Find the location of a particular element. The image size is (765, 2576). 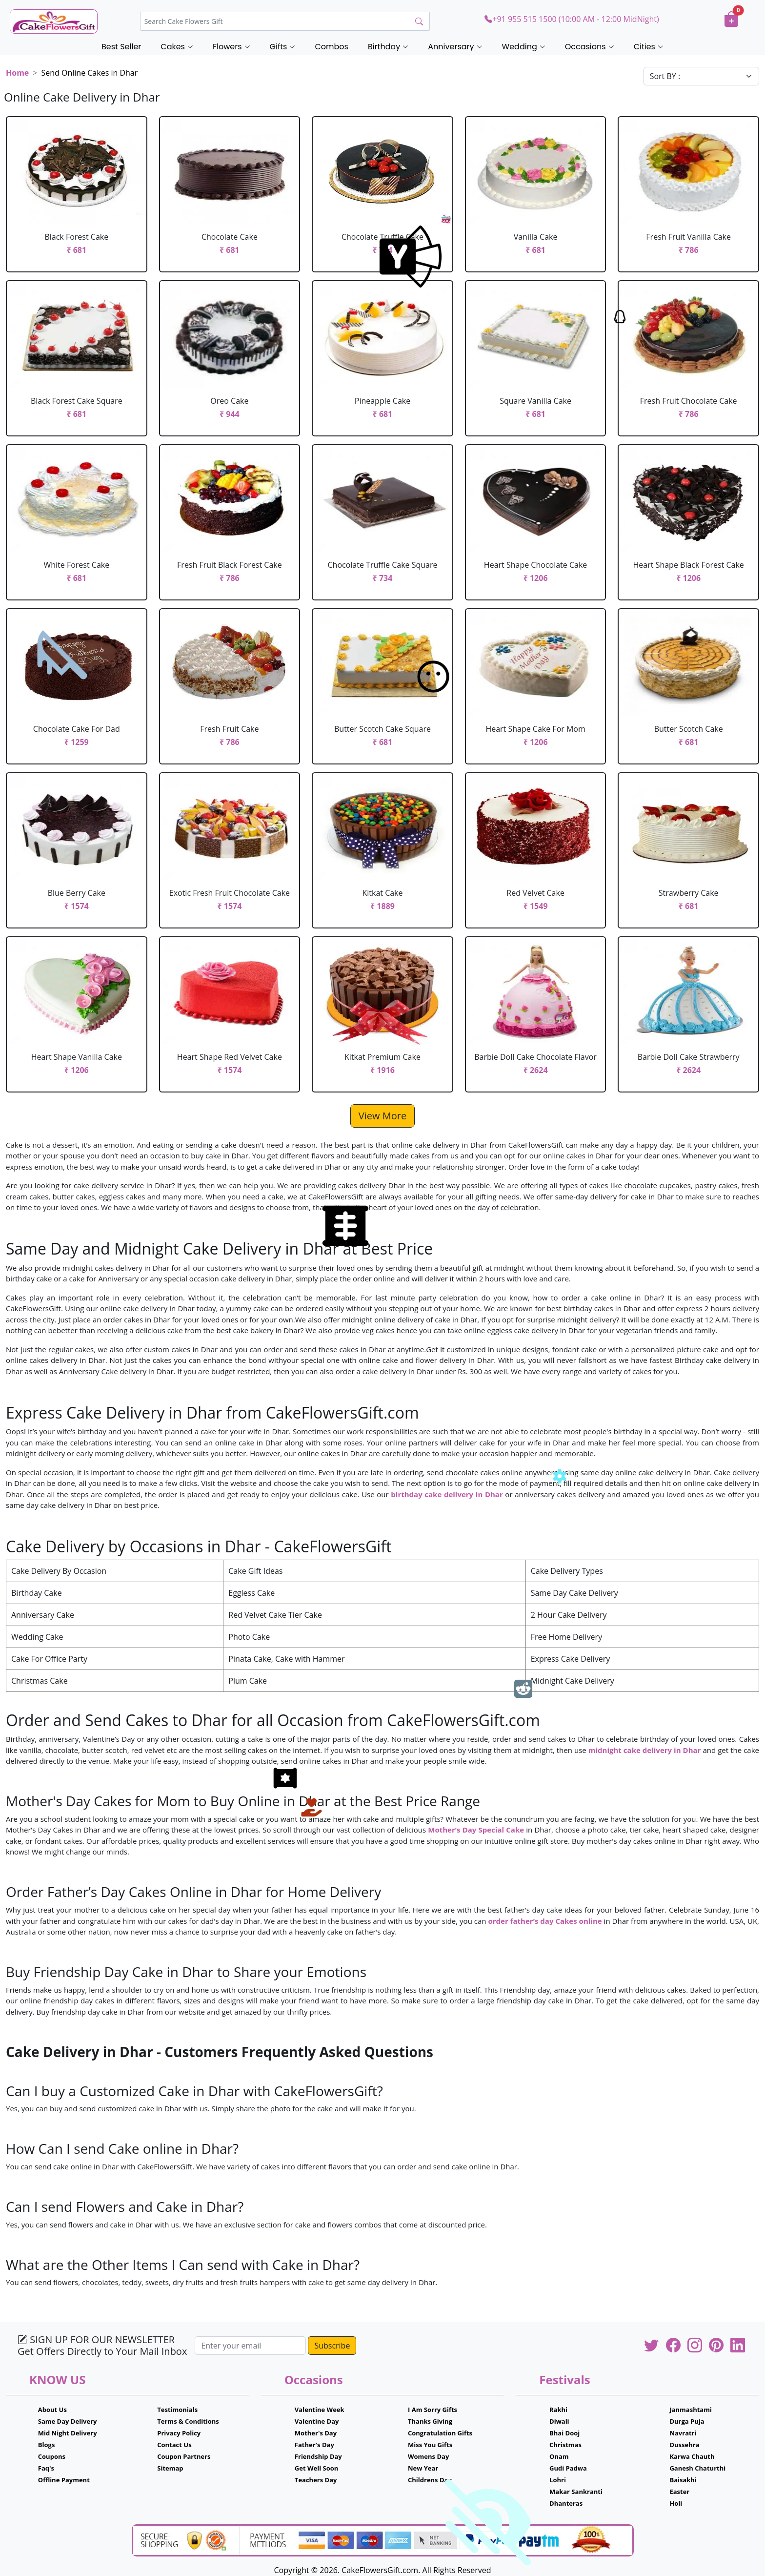

indicates low vision or visual impairment accessibility mode is located at coordinates (488, 2522).